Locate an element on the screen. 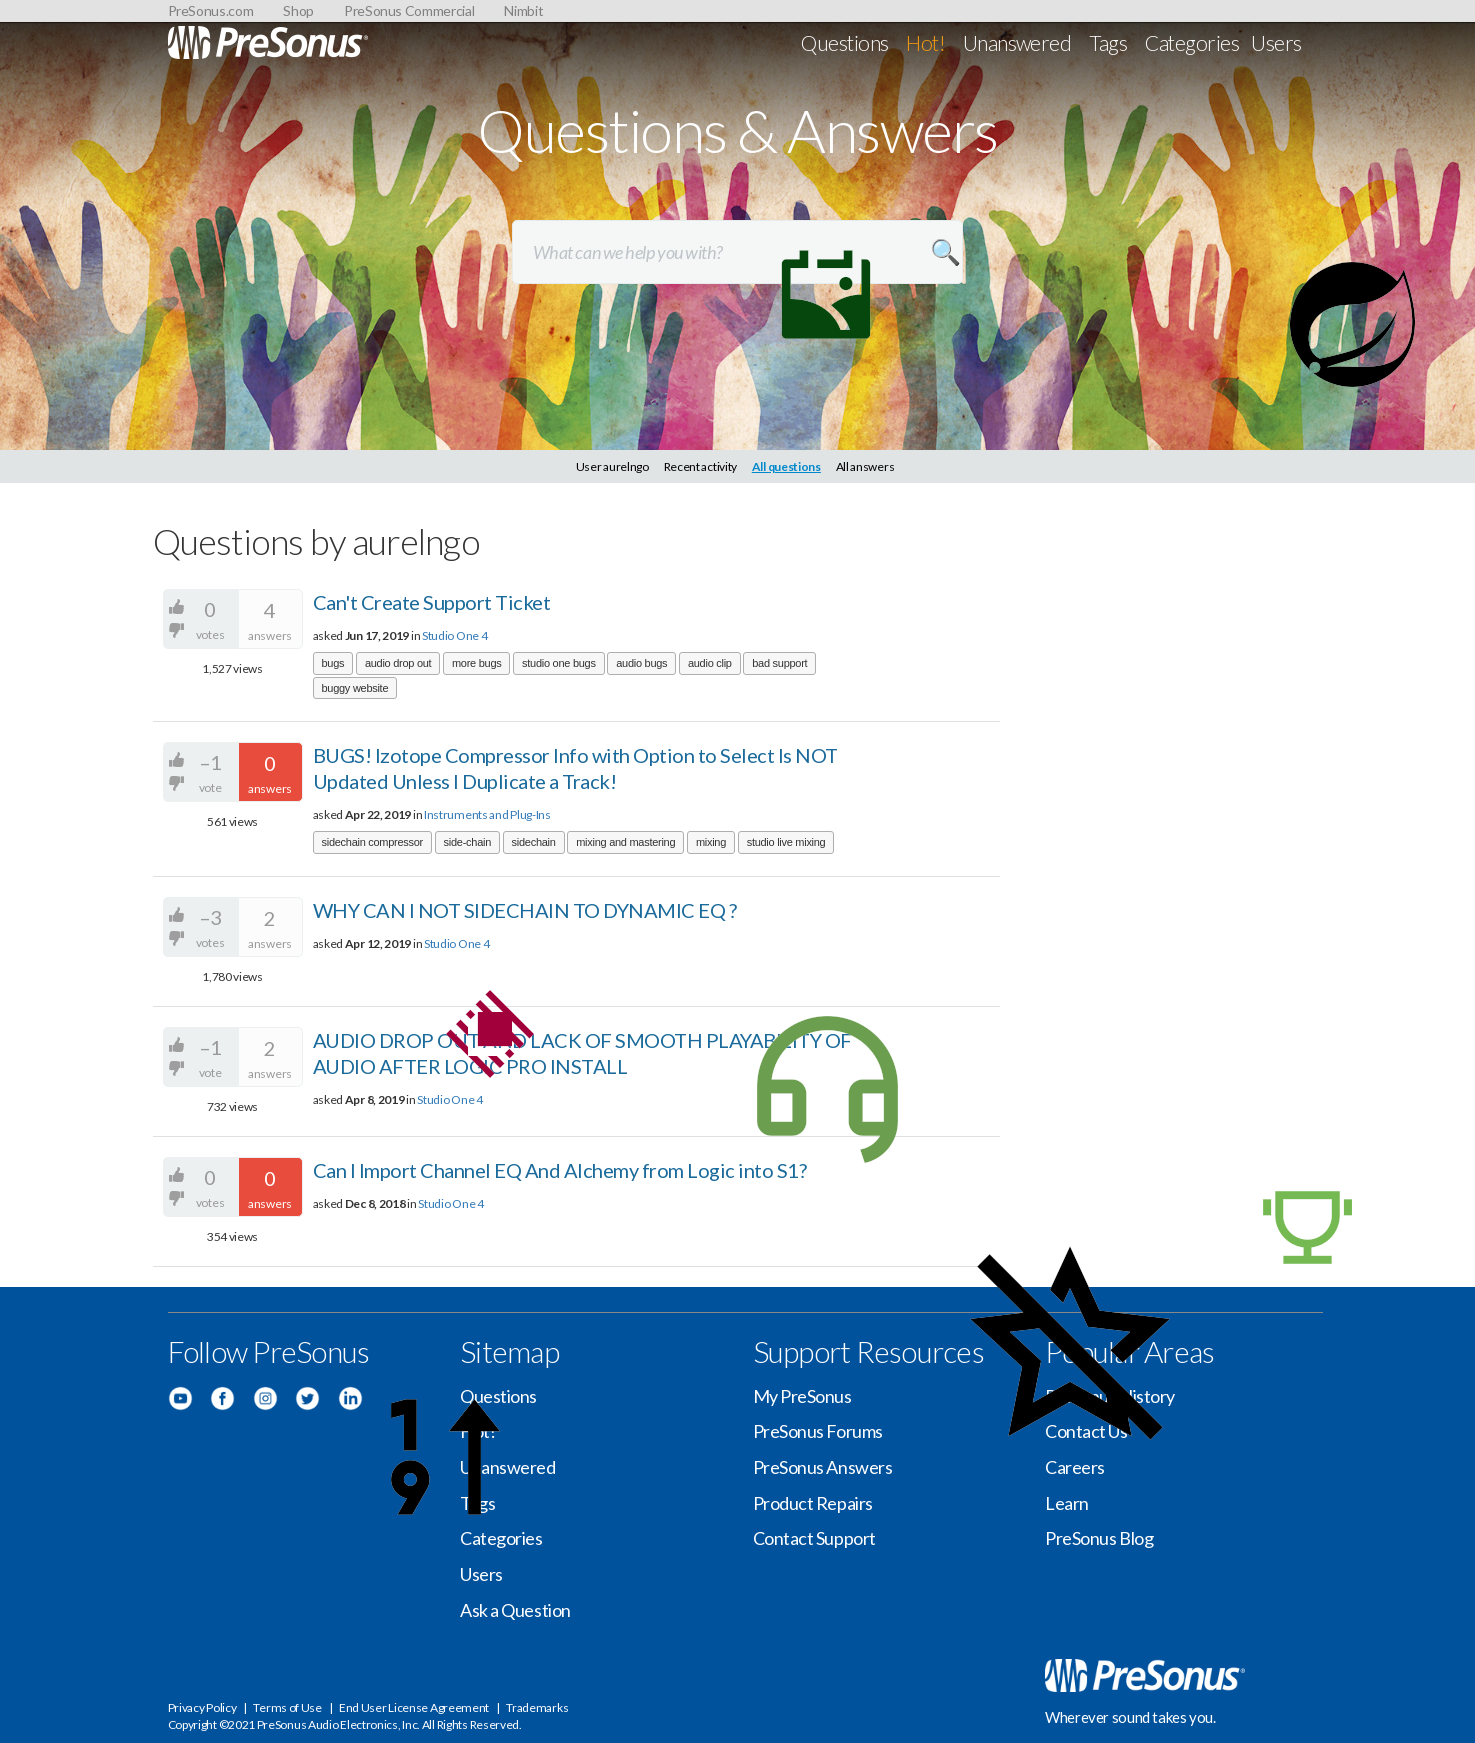 This screenshot has height=1743, width=1475. contact customer support is located at coordinates (827, 1086).